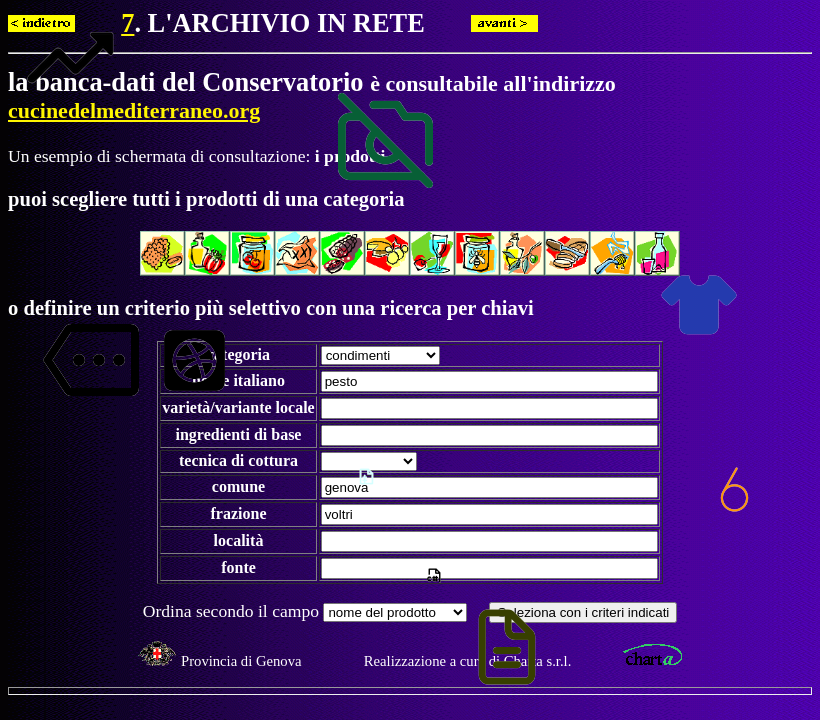  What do you see at coordinates (69, 58) in the screenshot?
I see `view trending or popular content` at bounding box center [69, 58].